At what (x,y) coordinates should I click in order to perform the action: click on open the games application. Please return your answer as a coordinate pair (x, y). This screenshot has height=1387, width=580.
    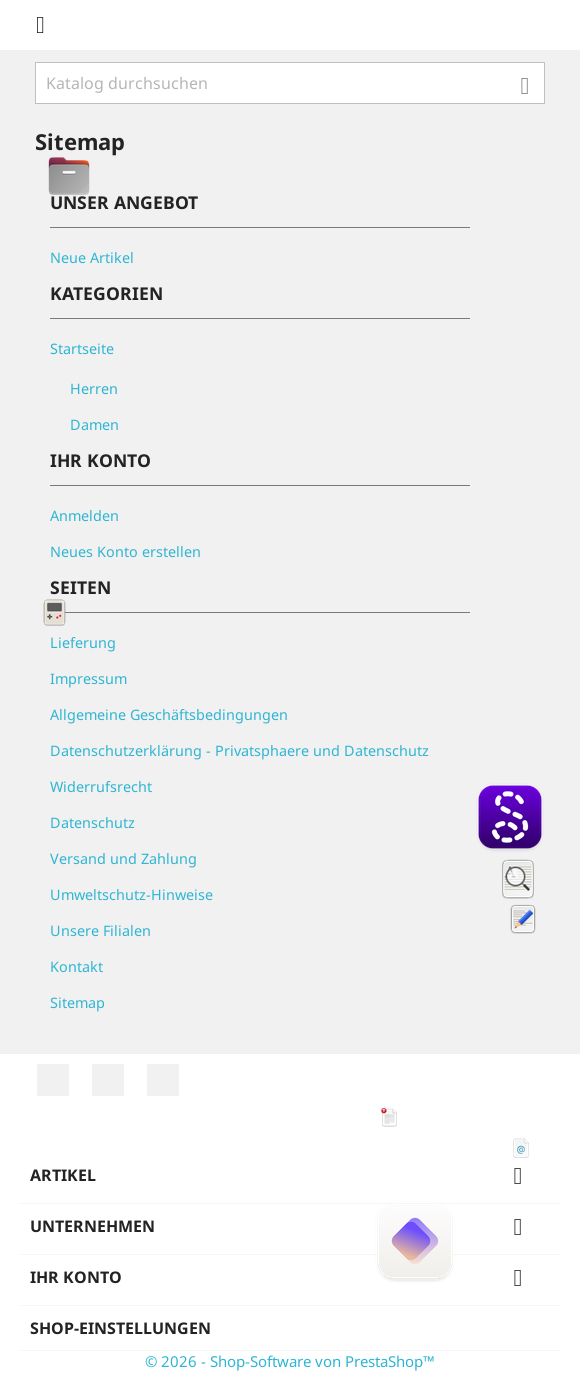
    Looking at the image, I should click on (54, 612).